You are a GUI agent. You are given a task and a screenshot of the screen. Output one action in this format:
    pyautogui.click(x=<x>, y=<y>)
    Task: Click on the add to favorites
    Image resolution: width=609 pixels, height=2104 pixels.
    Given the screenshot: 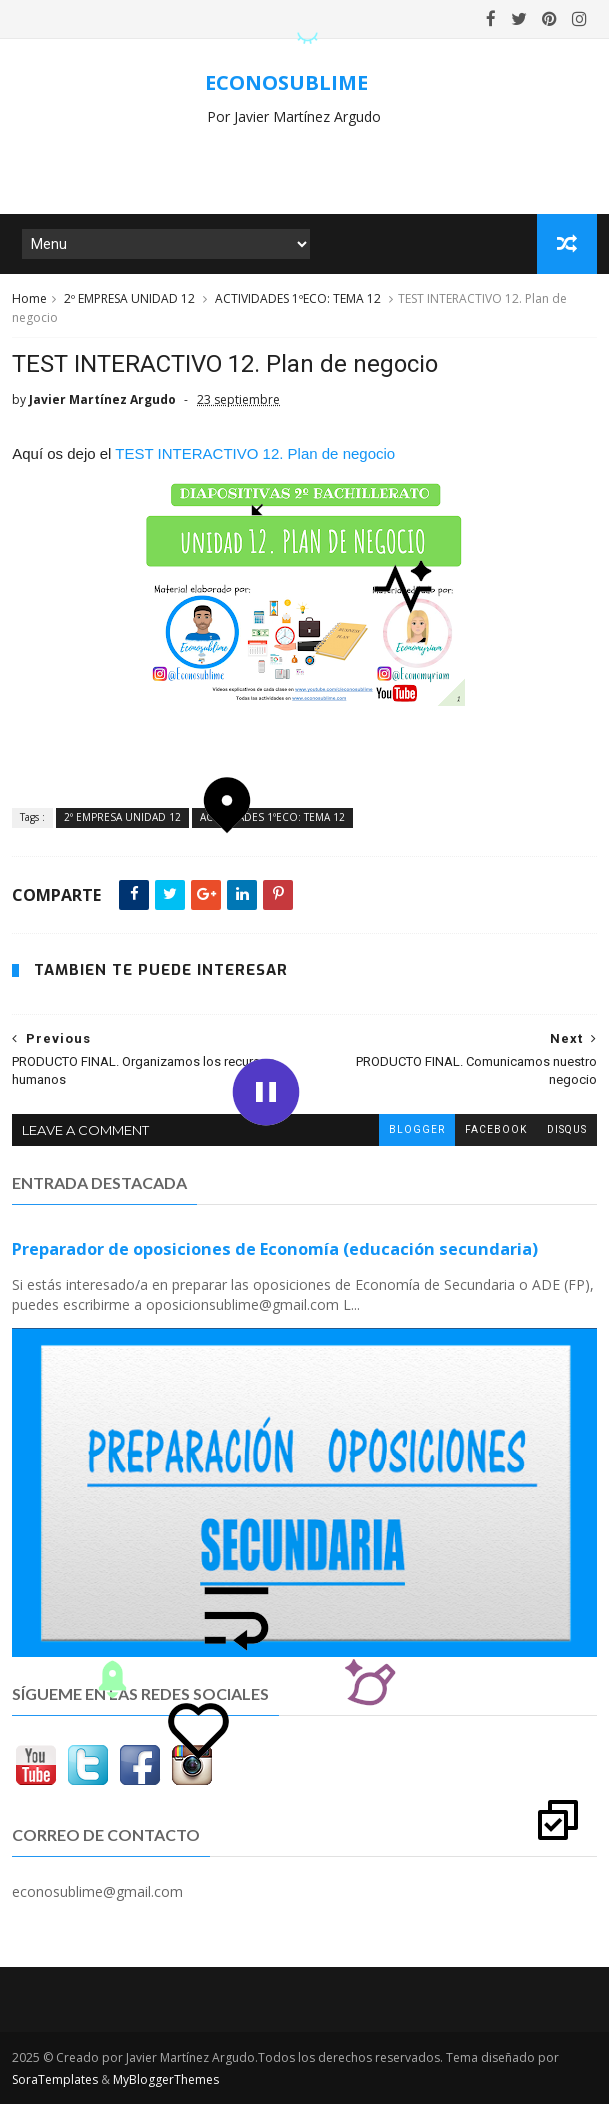 What is the action you would take?
    pyautogui.click(x=198, y=1730)
    